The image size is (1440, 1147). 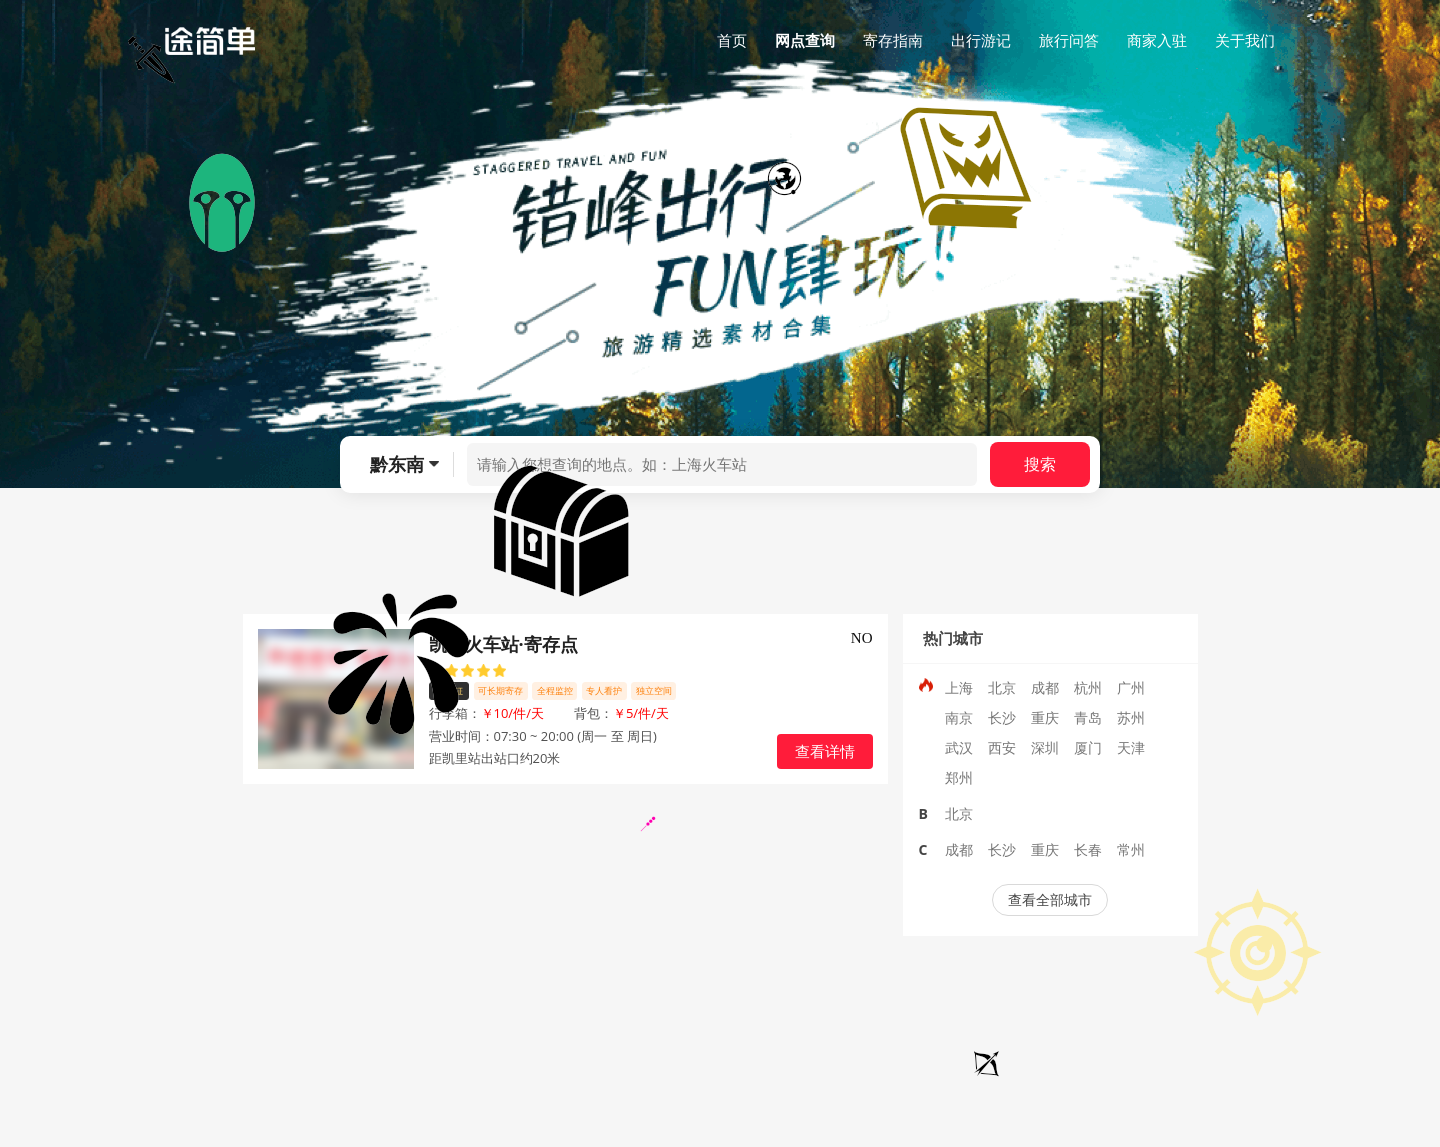 What do you see at coordinates (648, 824) in the screenshot?
I see `Japanese dango food item in a restaurant or food delivery app` at bounding box center [648, 824].